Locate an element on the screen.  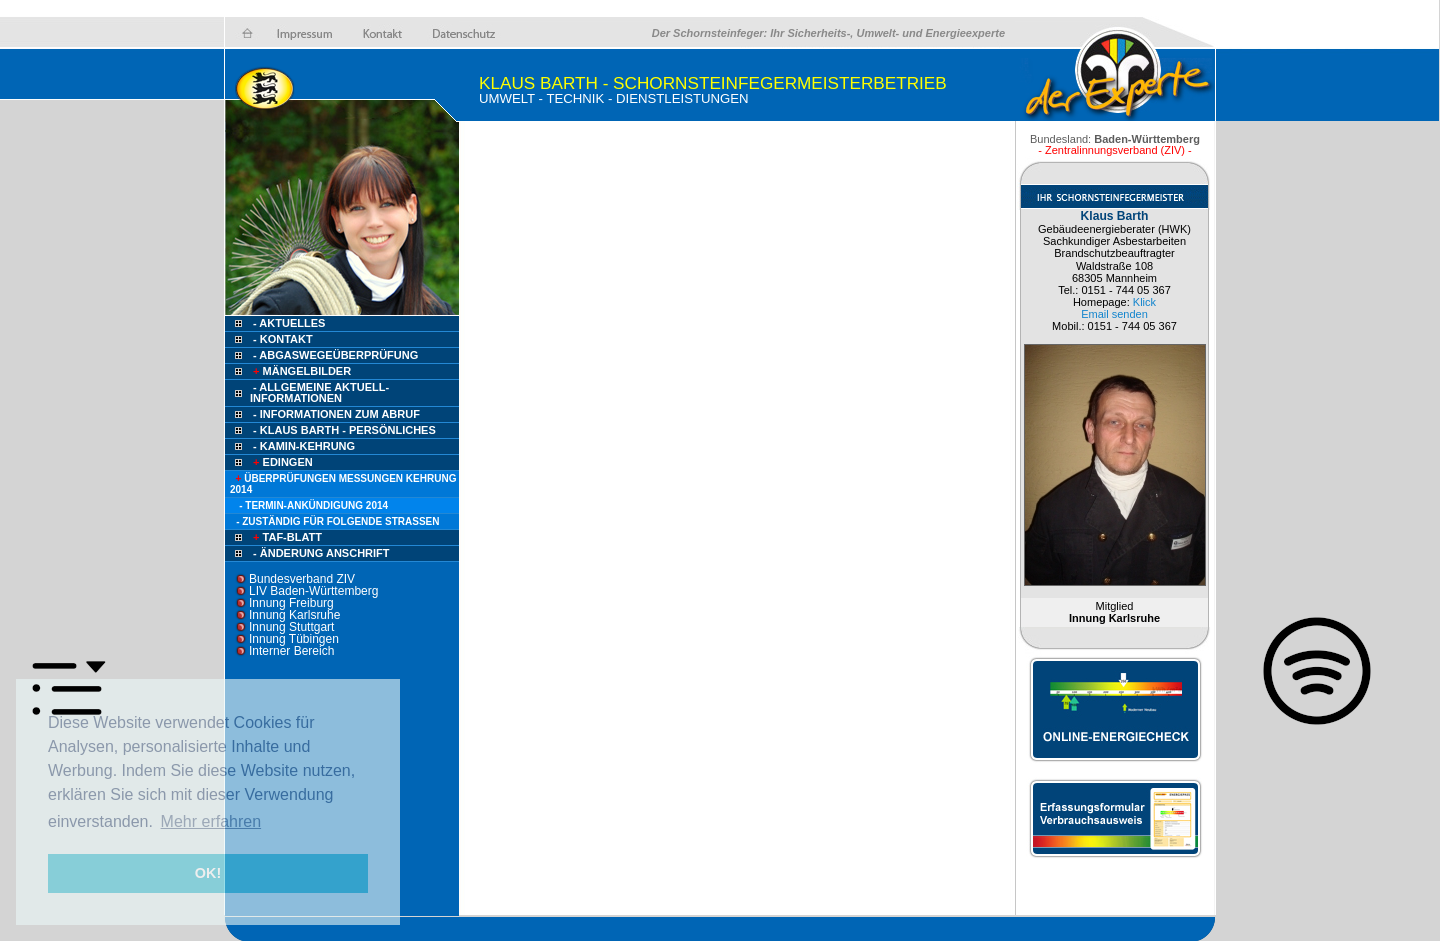
select multiple items from a list is located at coordinates (67, 688).